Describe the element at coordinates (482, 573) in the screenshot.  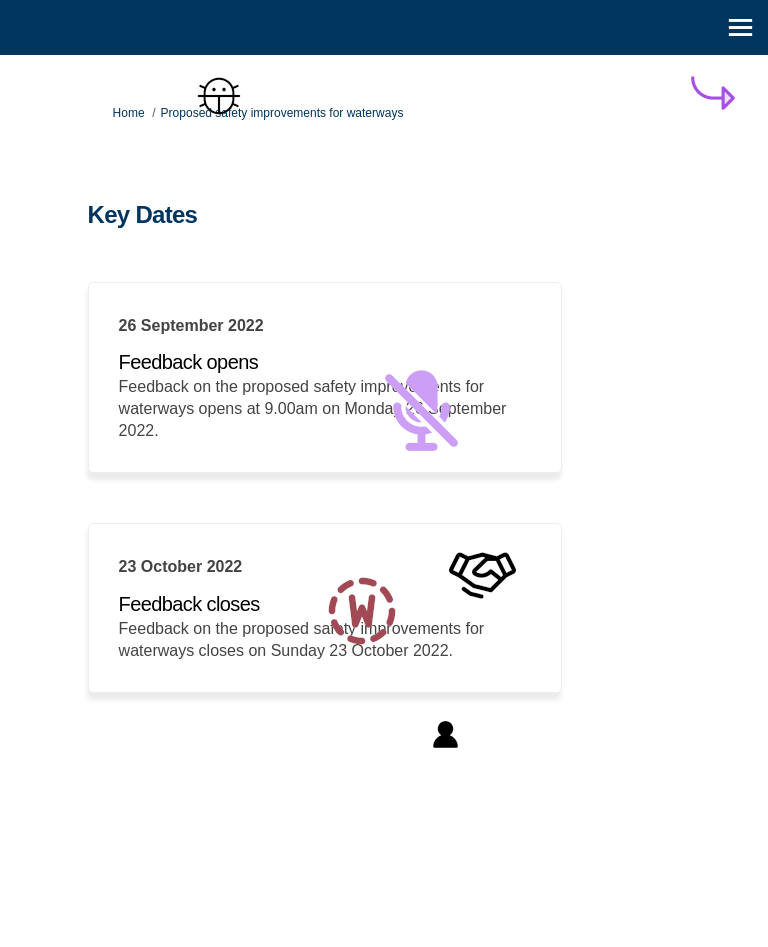
I see `indicates a partnership or collaboration feature` at that location.